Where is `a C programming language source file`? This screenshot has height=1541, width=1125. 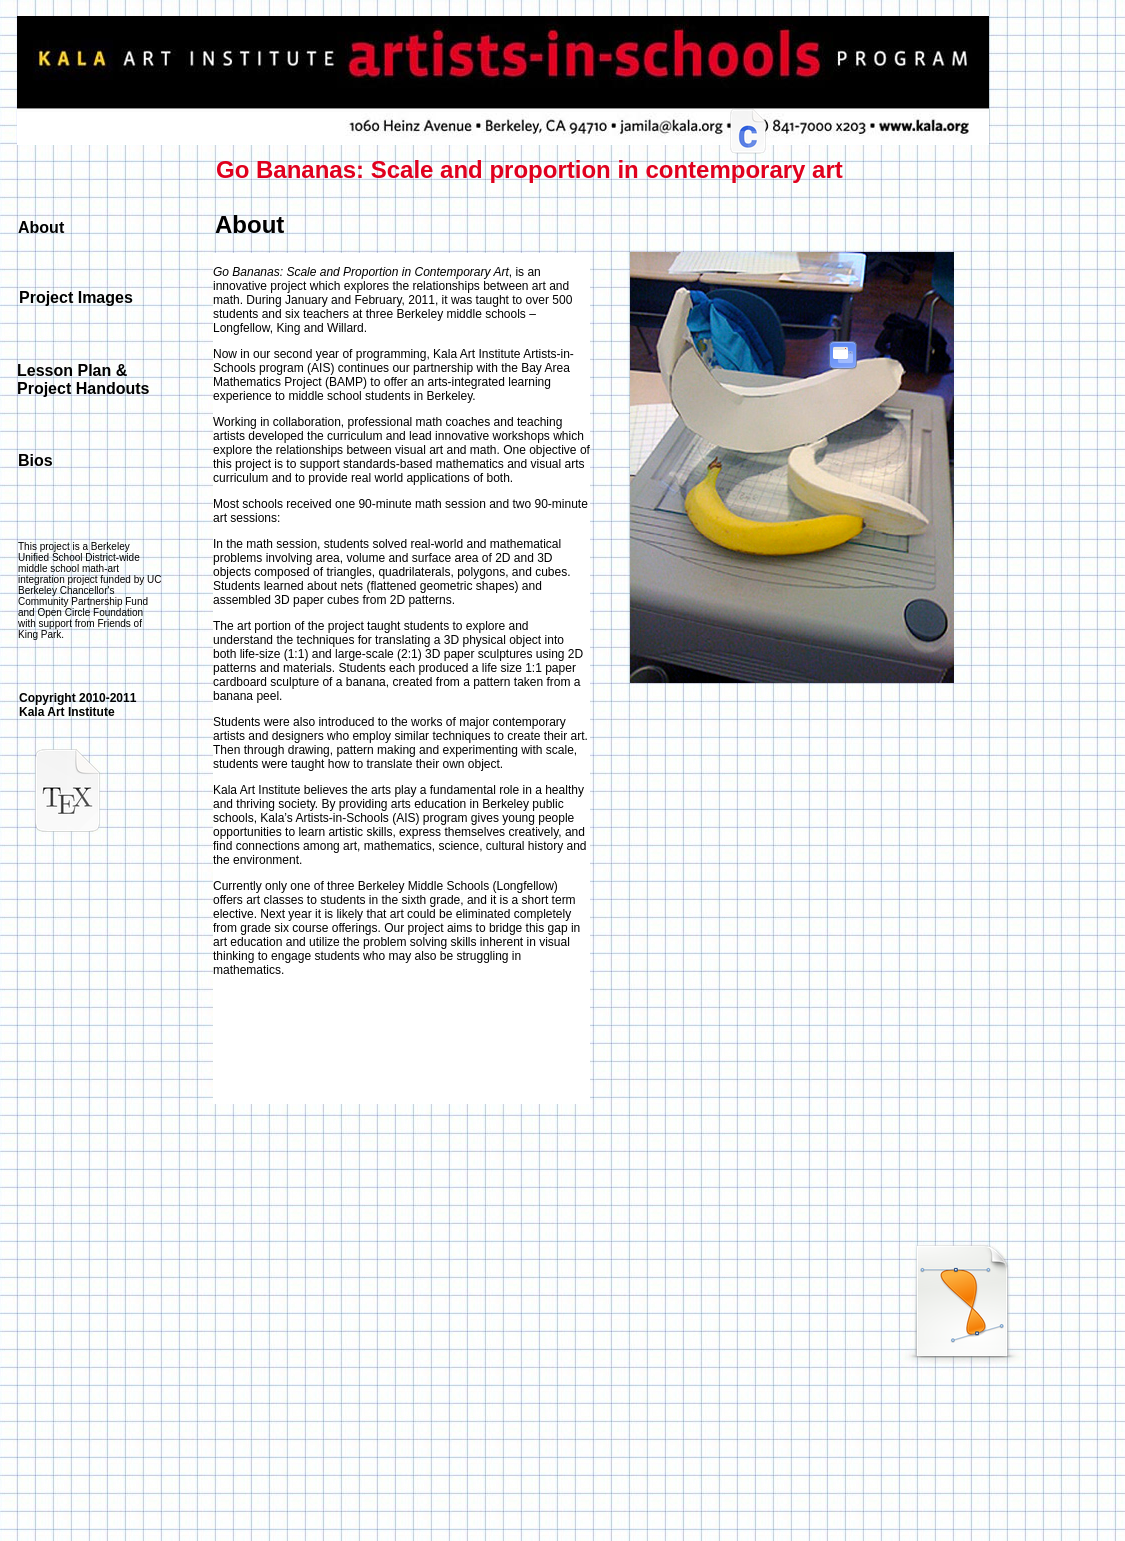 a C programming language source file is located at coordinates (748, 131).